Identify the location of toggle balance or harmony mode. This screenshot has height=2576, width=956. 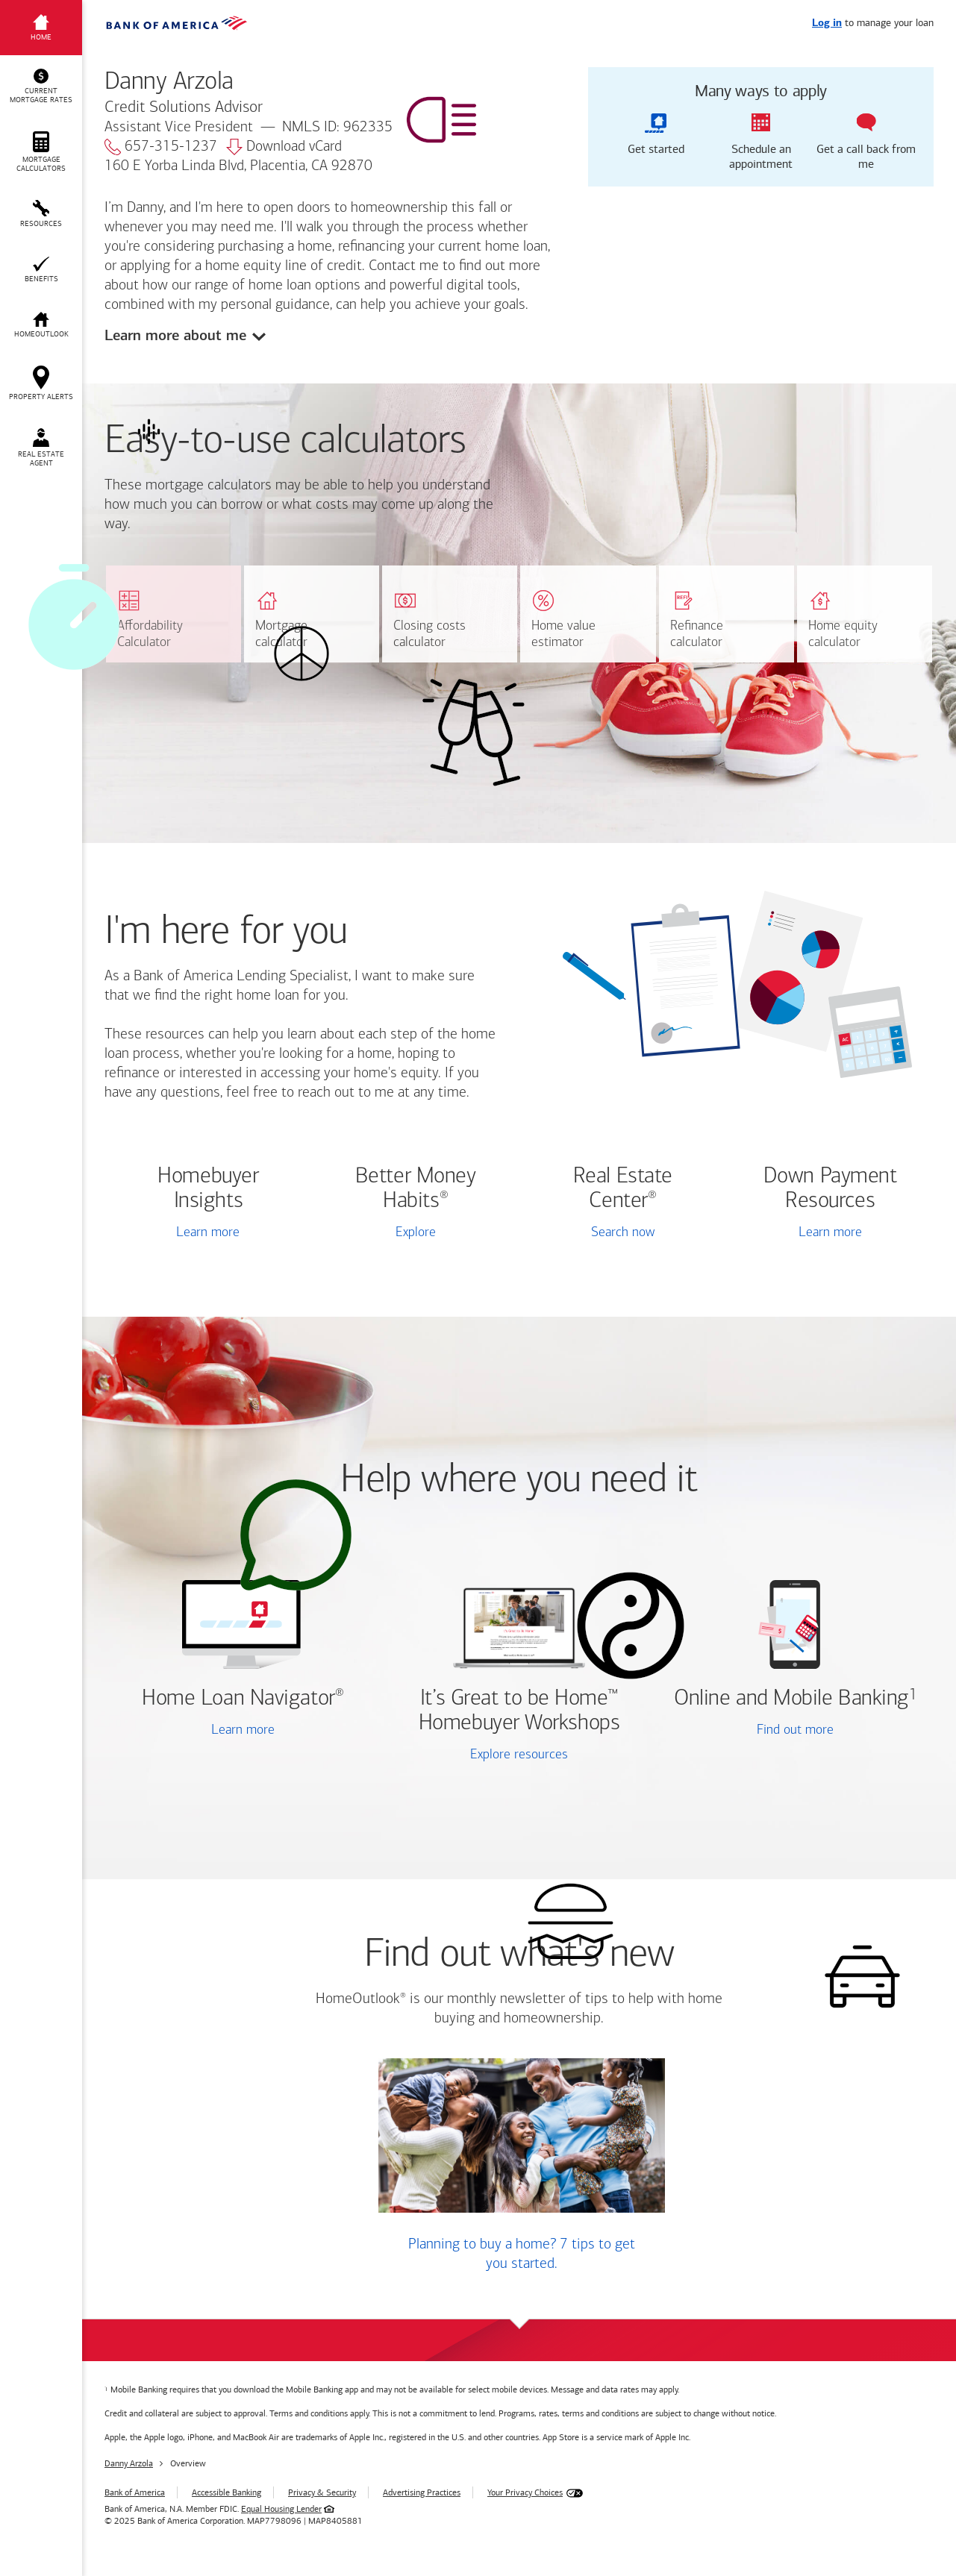
(631, 1626).